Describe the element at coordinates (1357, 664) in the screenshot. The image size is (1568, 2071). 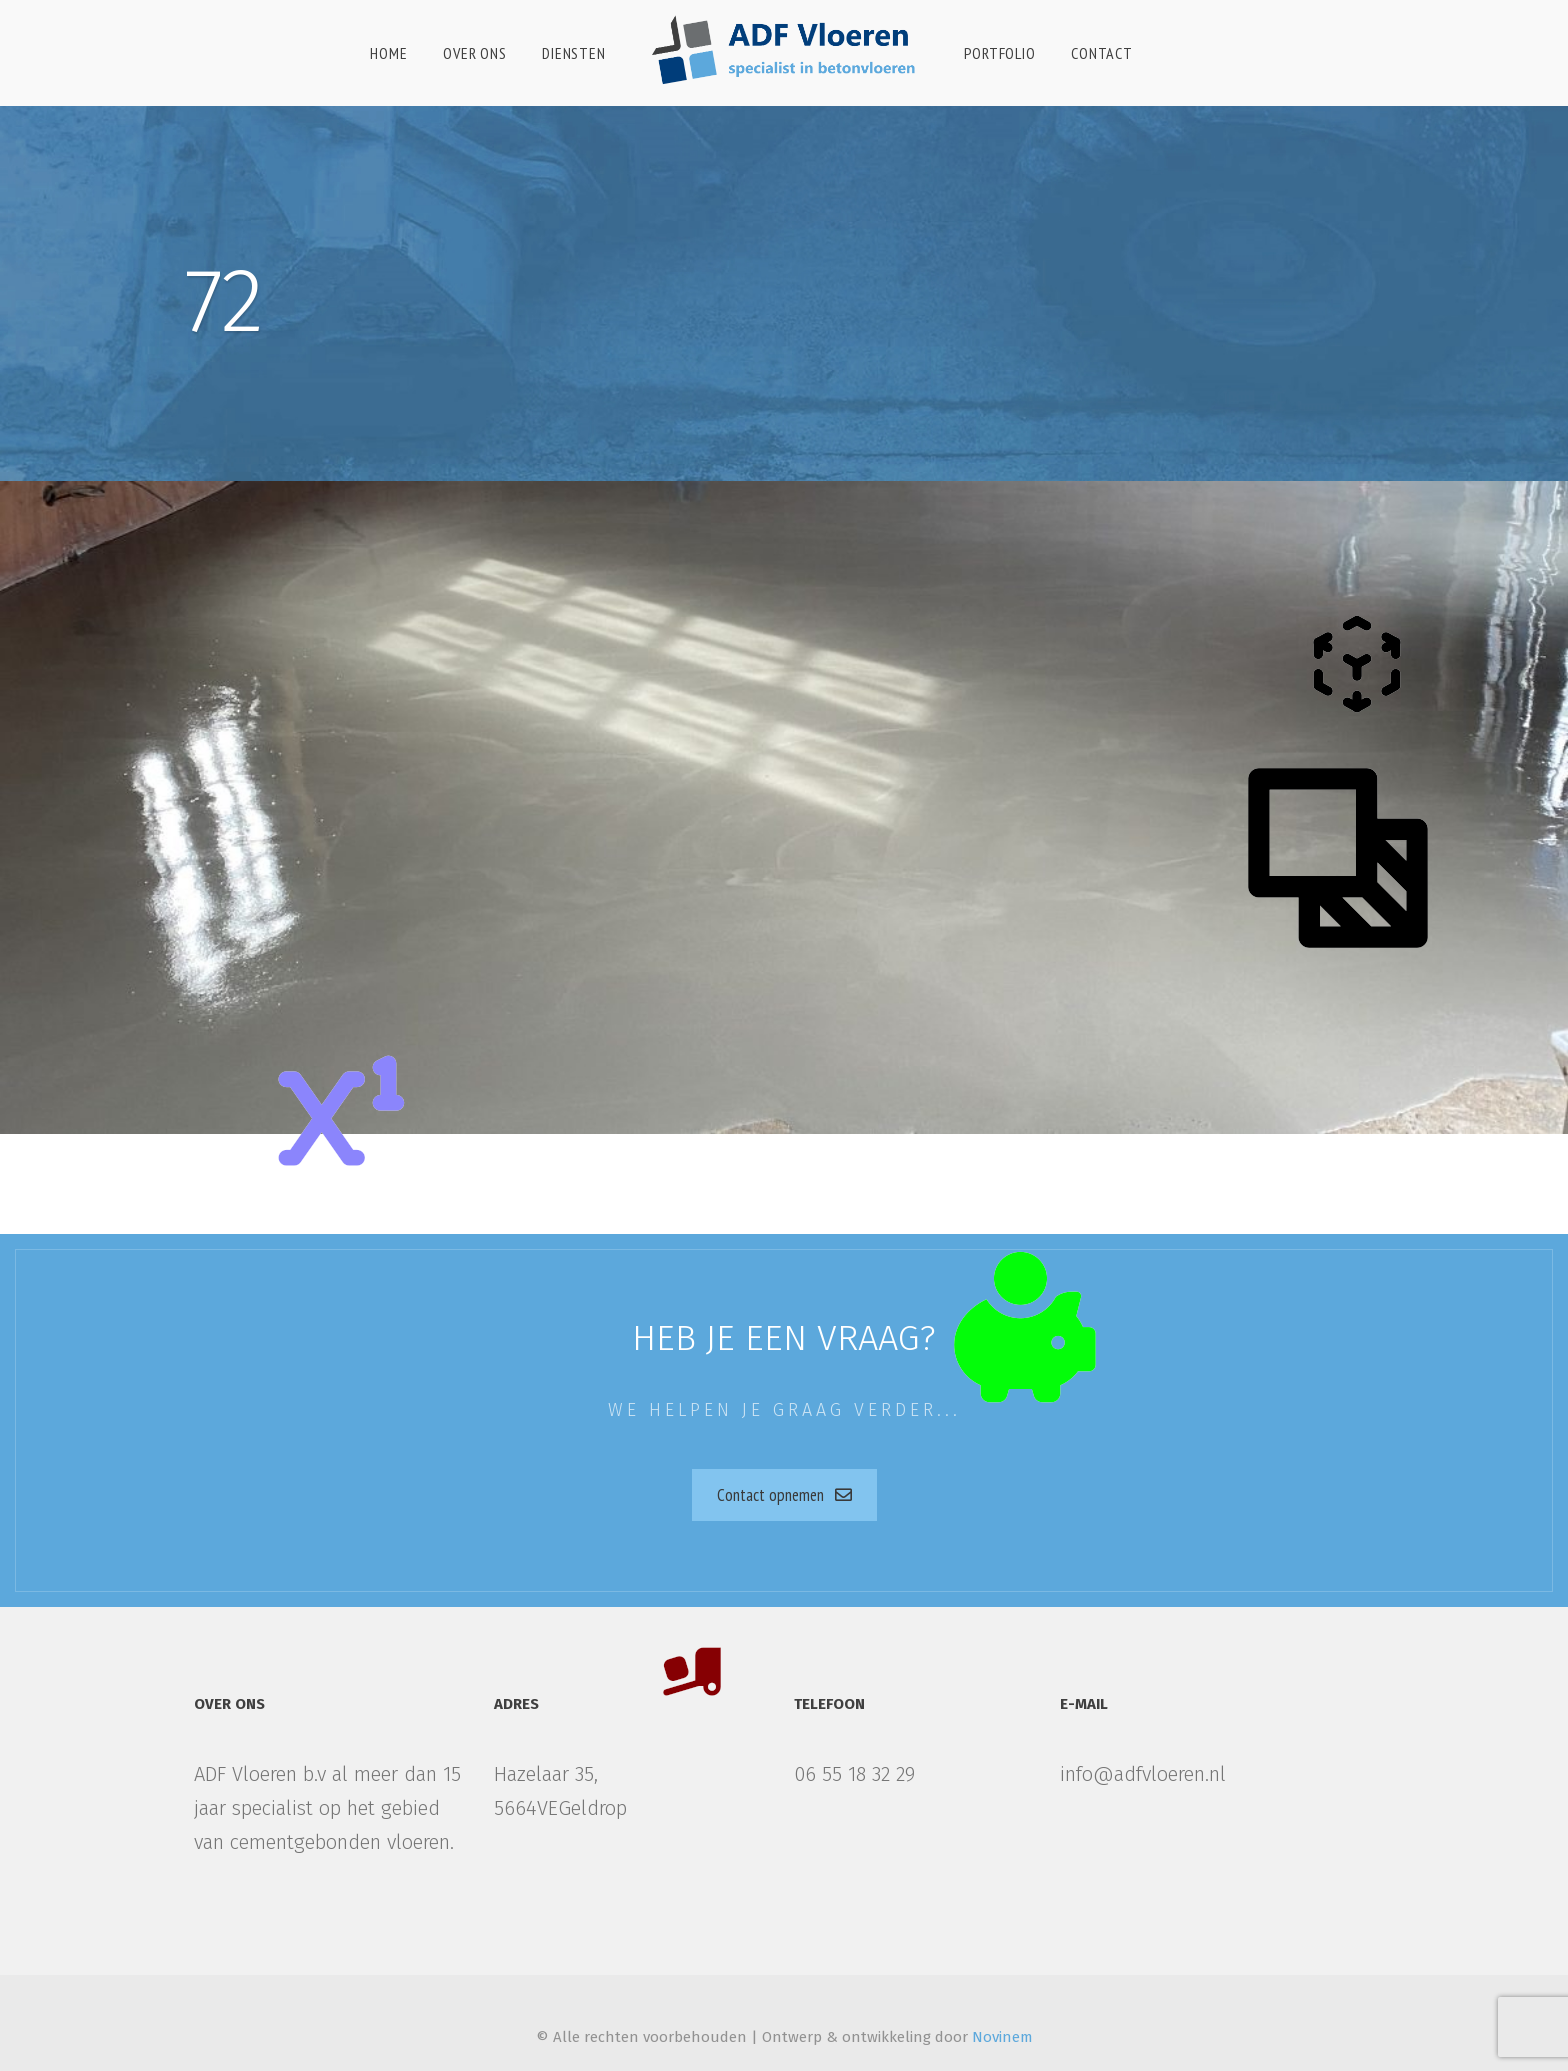
I see `access 3D modeling or spatial view options` at that location.